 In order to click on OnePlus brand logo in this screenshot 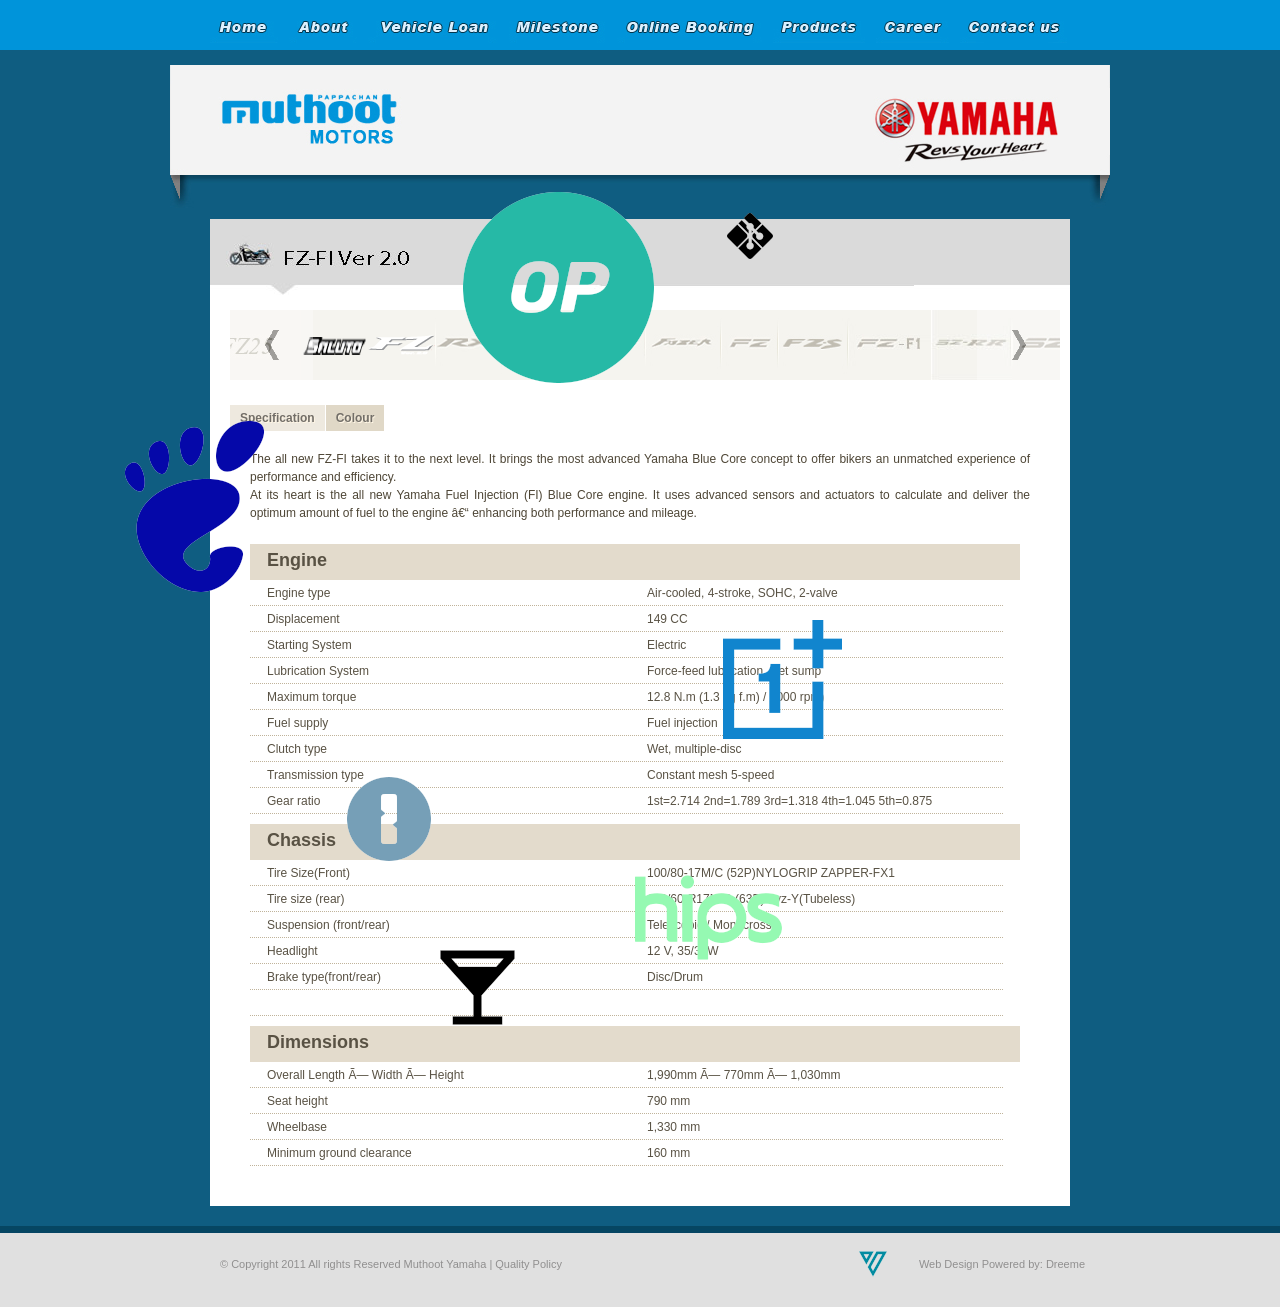, I will do `click(782, 679)`.